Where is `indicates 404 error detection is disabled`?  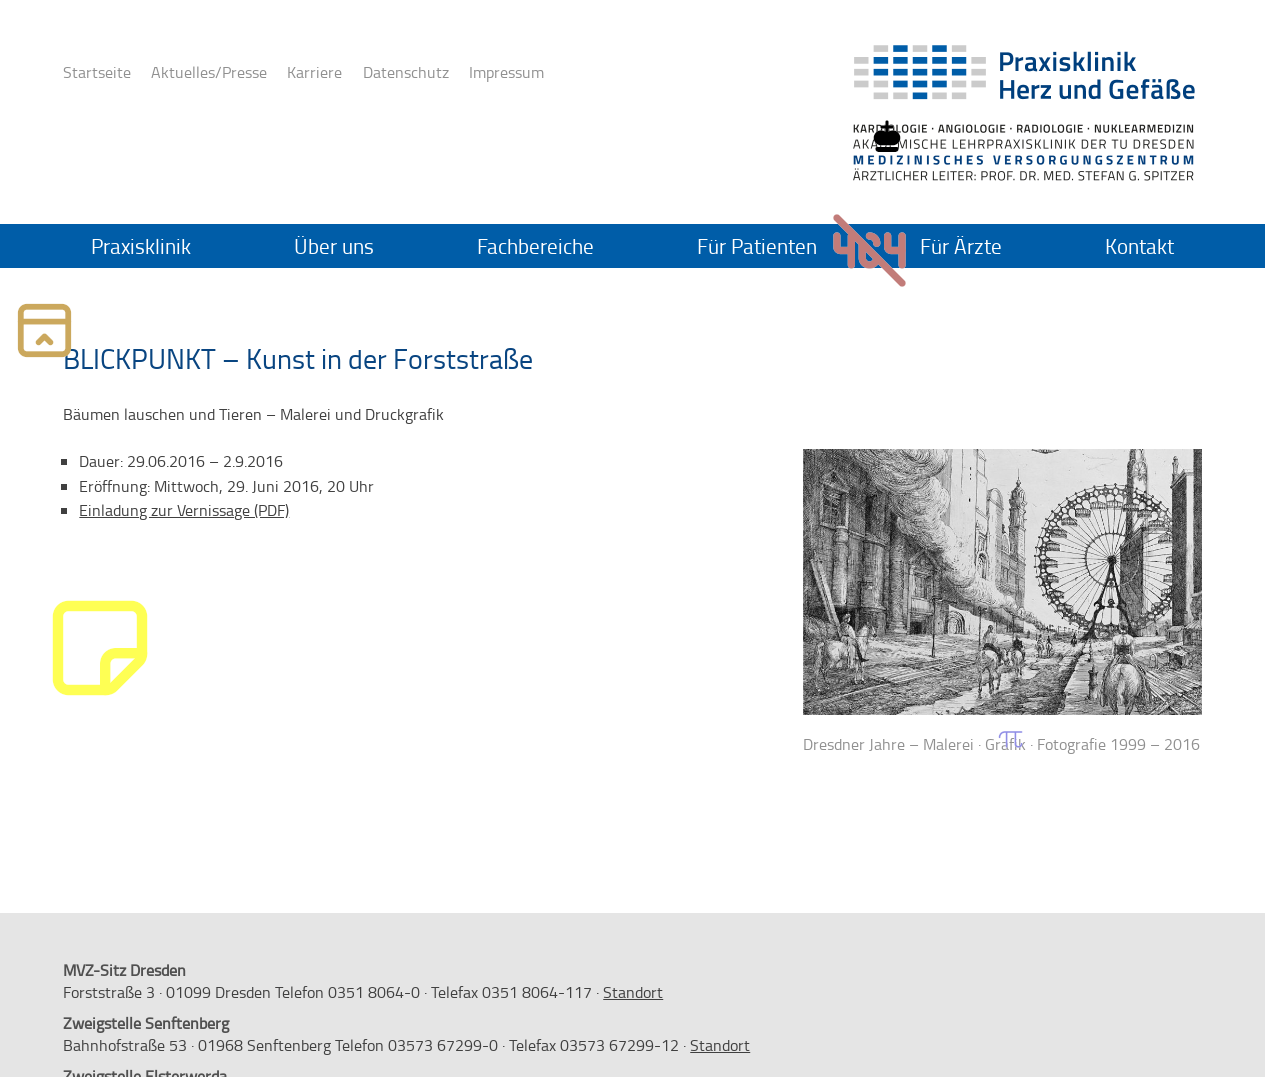 indicates 404 error detection is disabled is located at coordinates (869, 250).